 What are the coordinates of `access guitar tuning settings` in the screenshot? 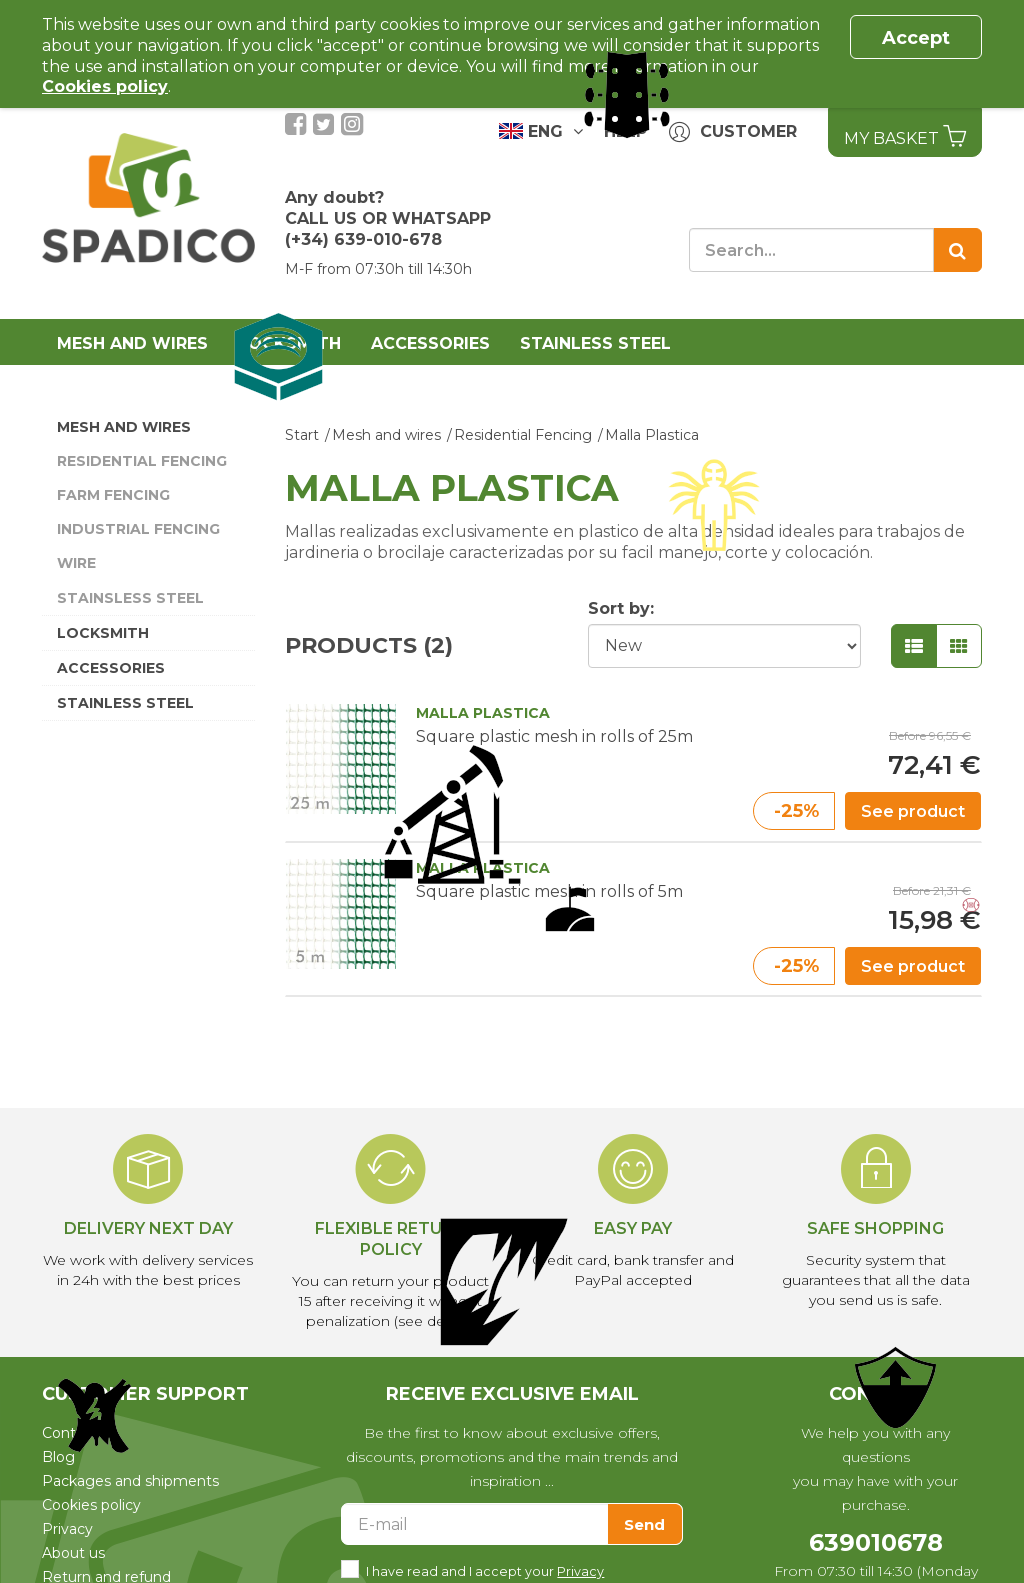 It's located at (627, 95).